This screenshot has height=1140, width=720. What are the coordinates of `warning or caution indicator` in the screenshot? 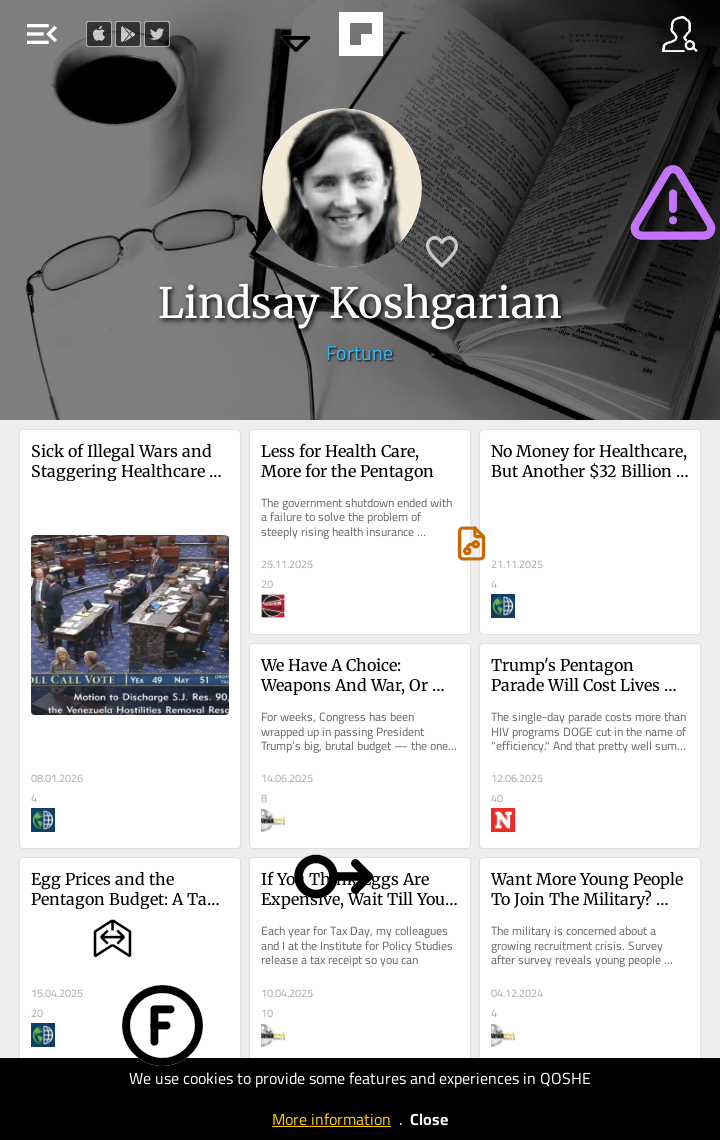 It's located at (673, 205).